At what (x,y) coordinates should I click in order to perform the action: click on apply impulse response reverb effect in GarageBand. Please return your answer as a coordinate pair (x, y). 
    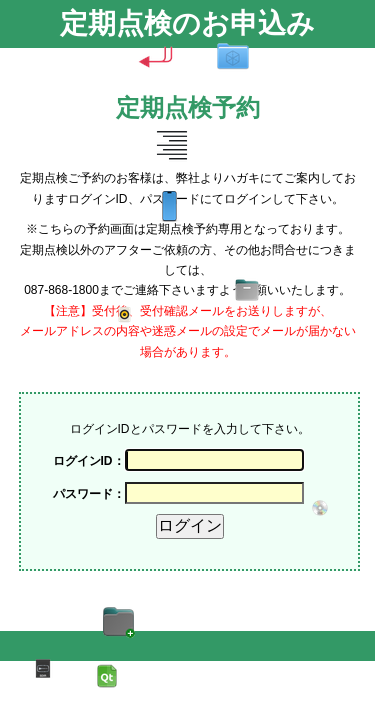
    Looking at the image, I should click on (43, 669).